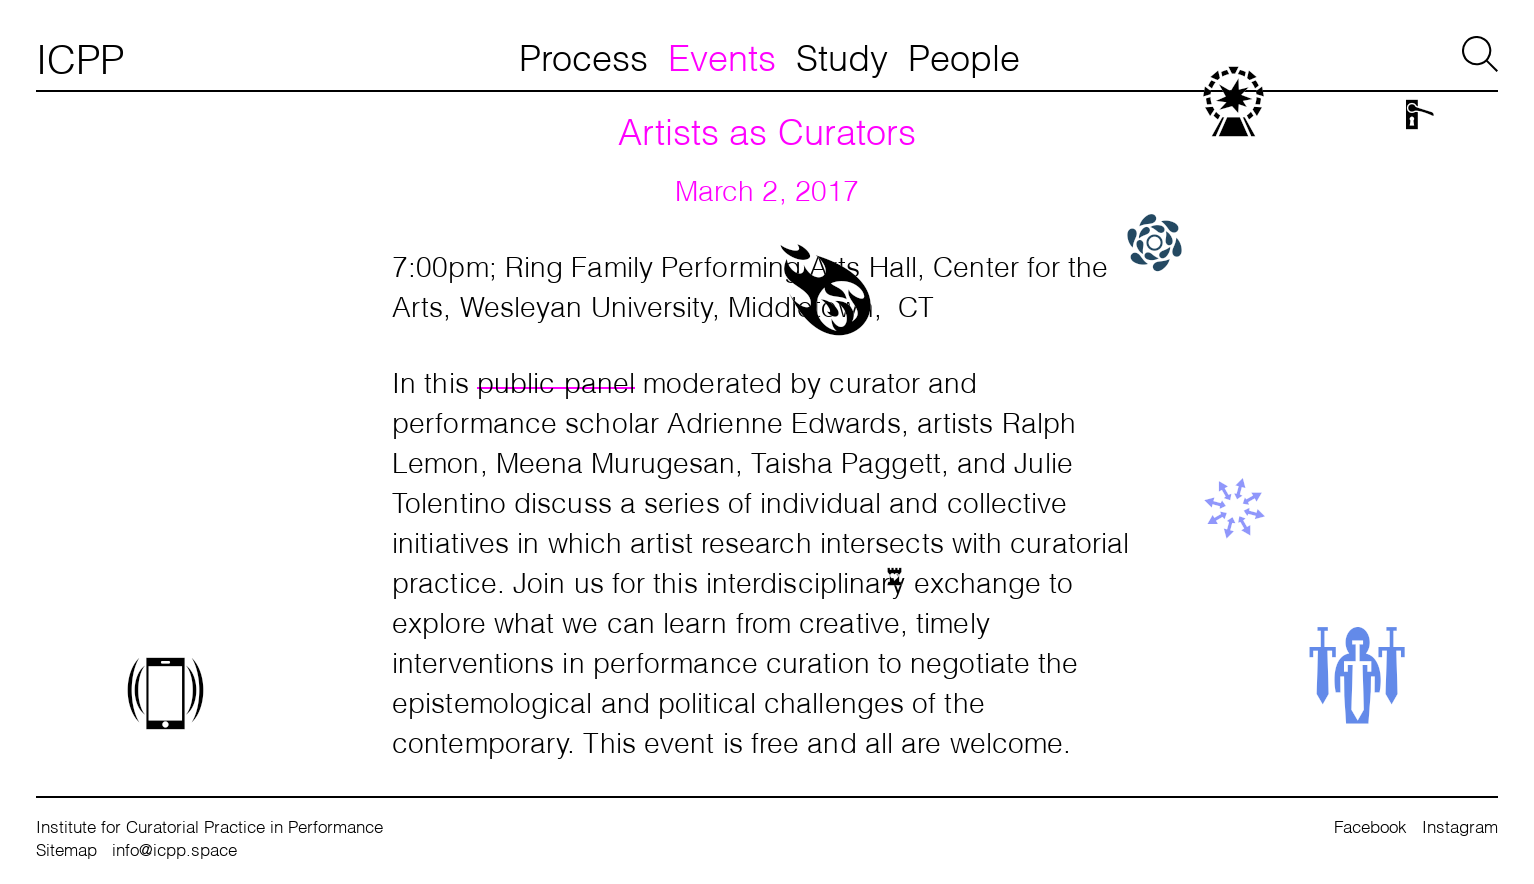 This screenshot has width=1534, height=884. Describe the element at coordinates (894, 576) in the screenshot. I see `access your favorite or saved fortress in a game` at that location.